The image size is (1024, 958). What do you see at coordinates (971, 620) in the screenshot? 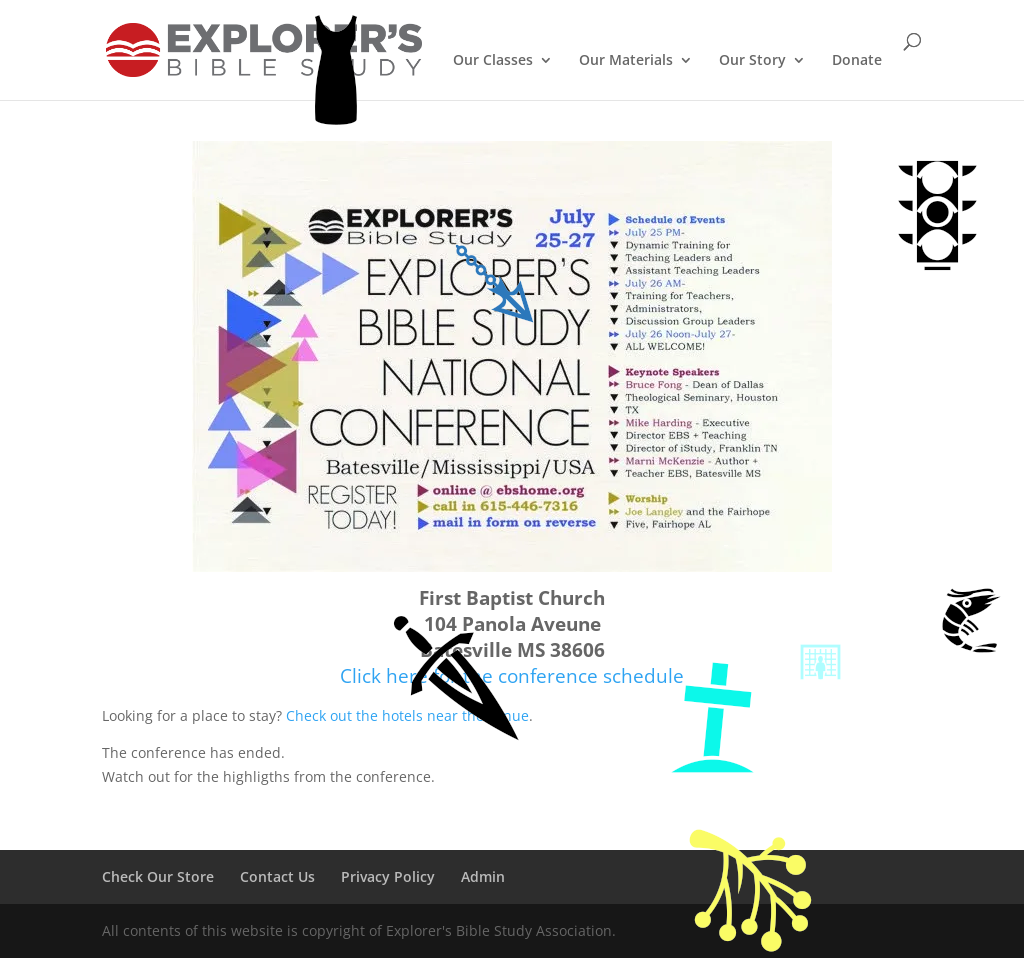
I see `select shrimp or seafood option` at bounding box center [971, 620].